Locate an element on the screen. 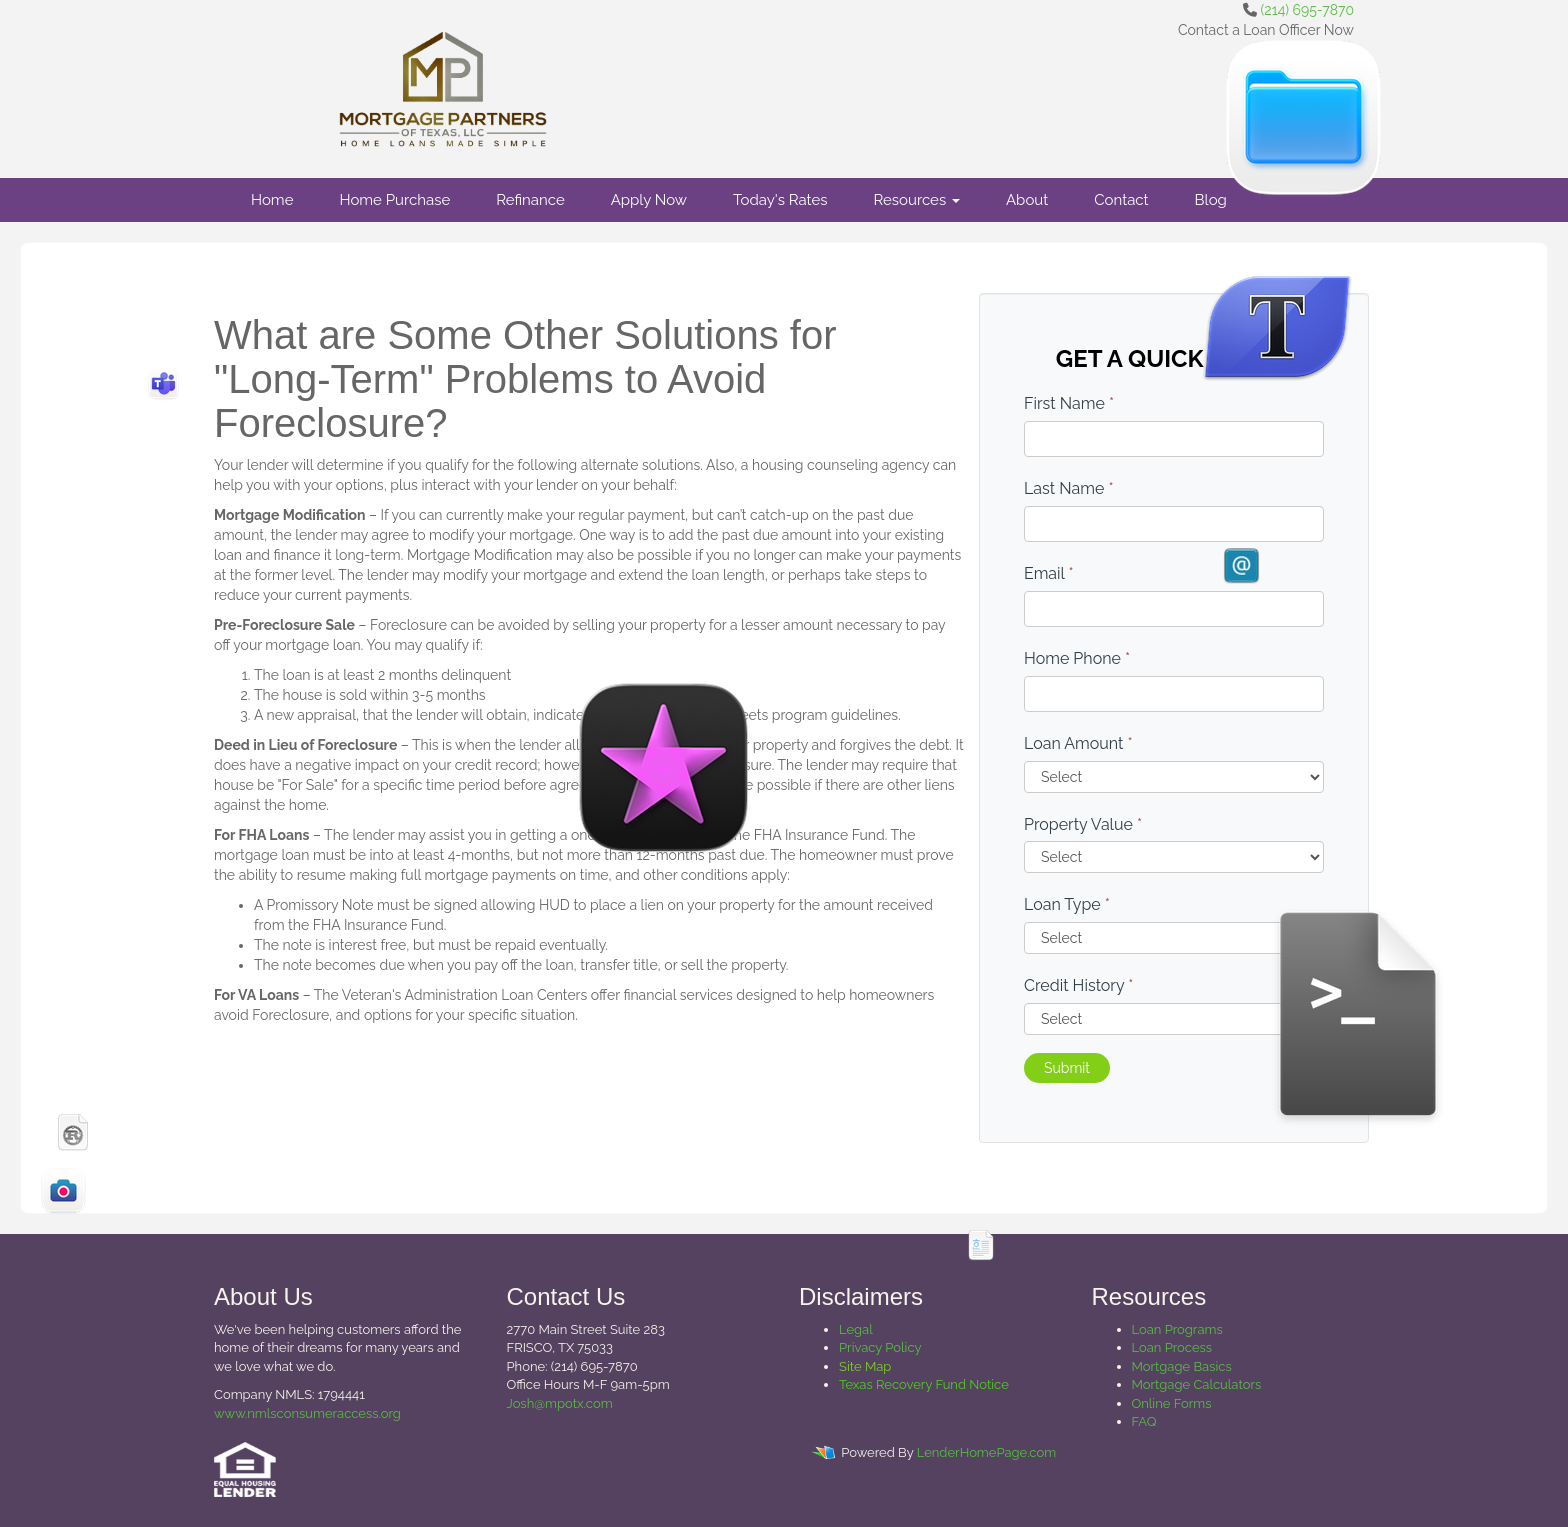  a shell script or command line executable file is located at coordinates (1358, 1018).